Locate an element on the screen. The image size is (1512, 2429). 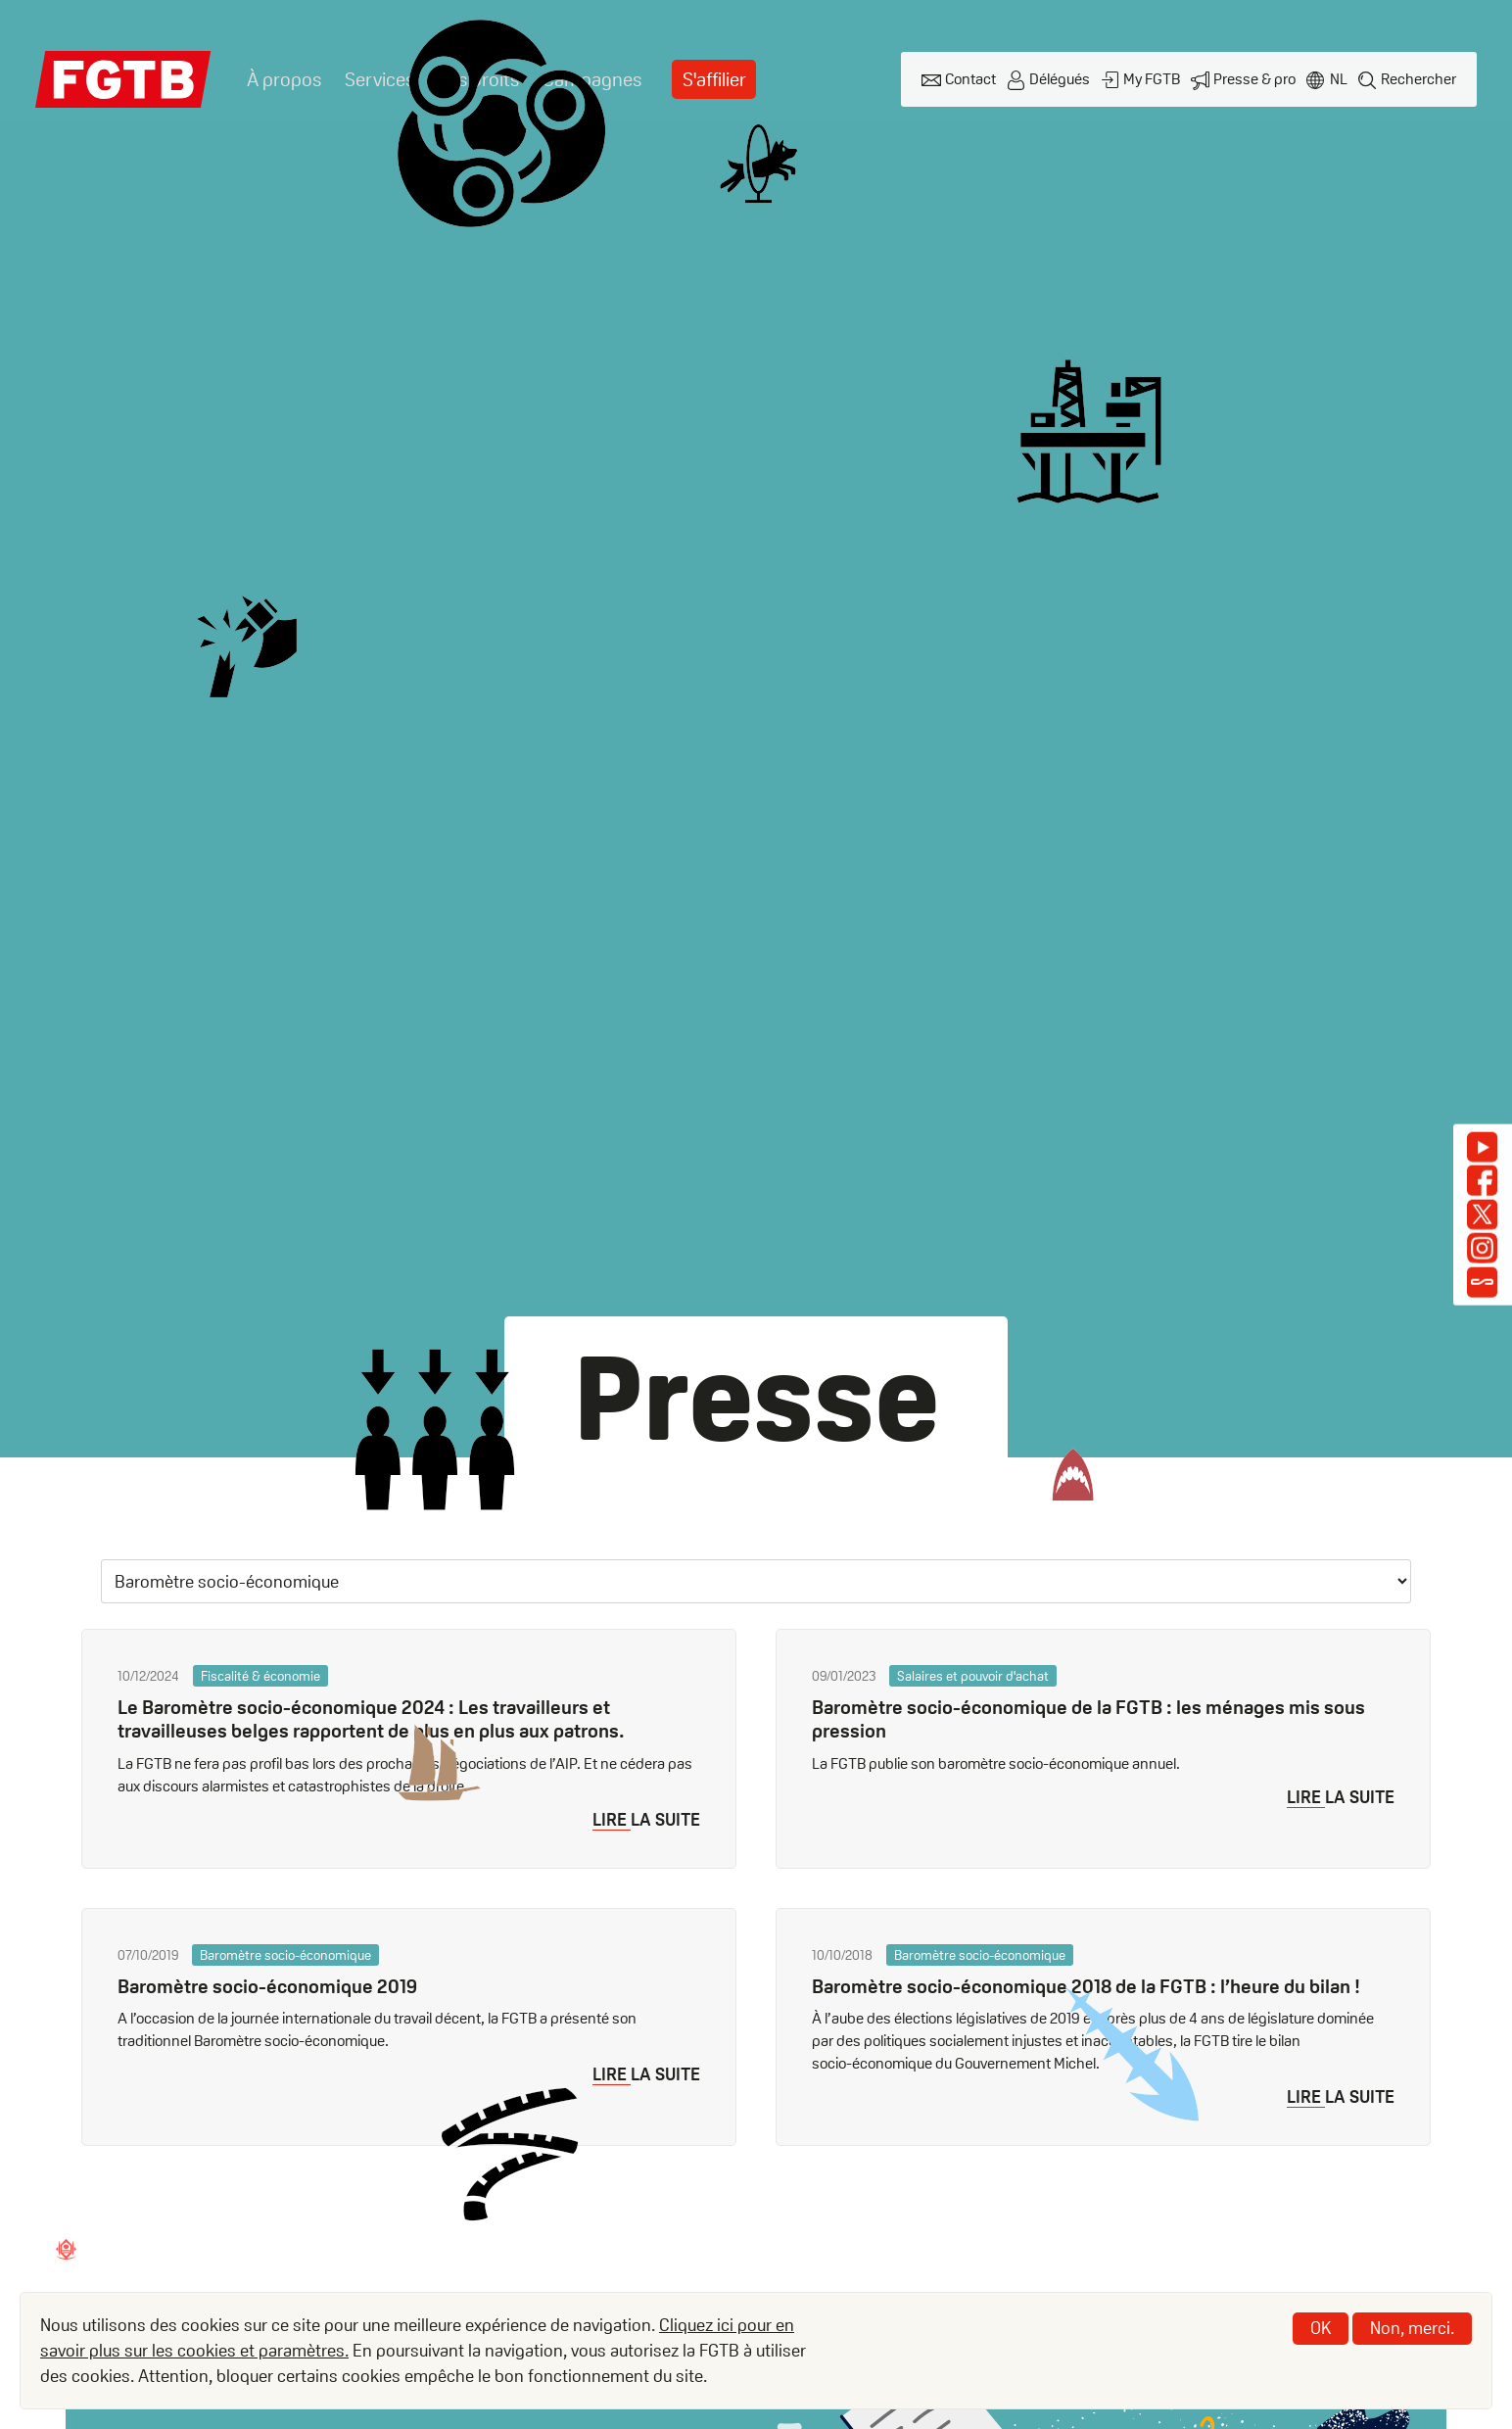
access measurement or dimension tools is located at coordinates (509, 2154).